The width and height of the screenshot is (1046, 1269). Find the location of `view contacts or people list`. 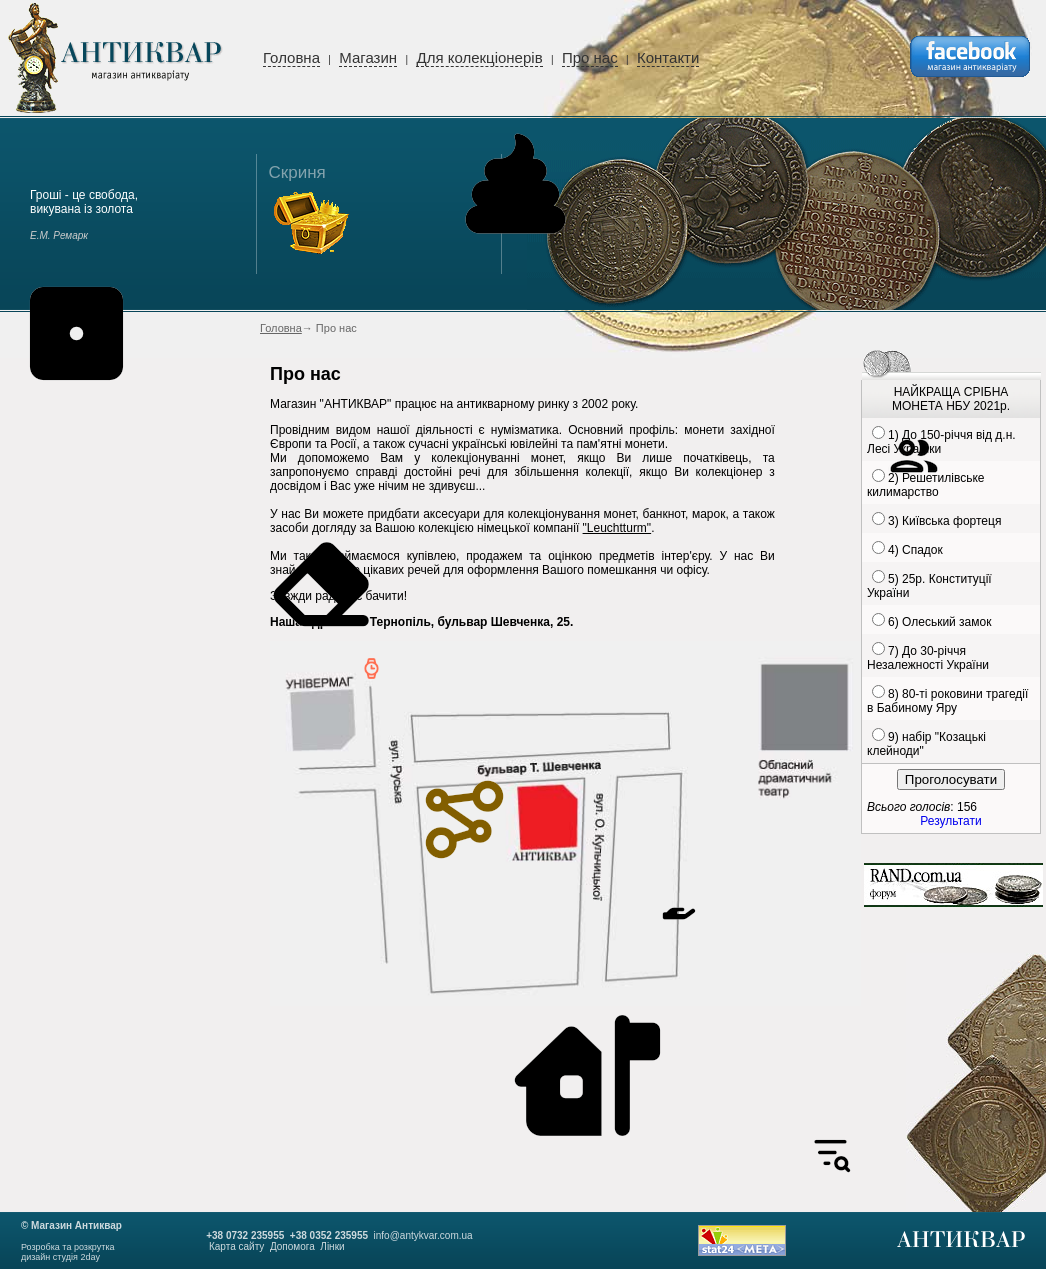

view contacts or people list is located at coordinates (914, 456).